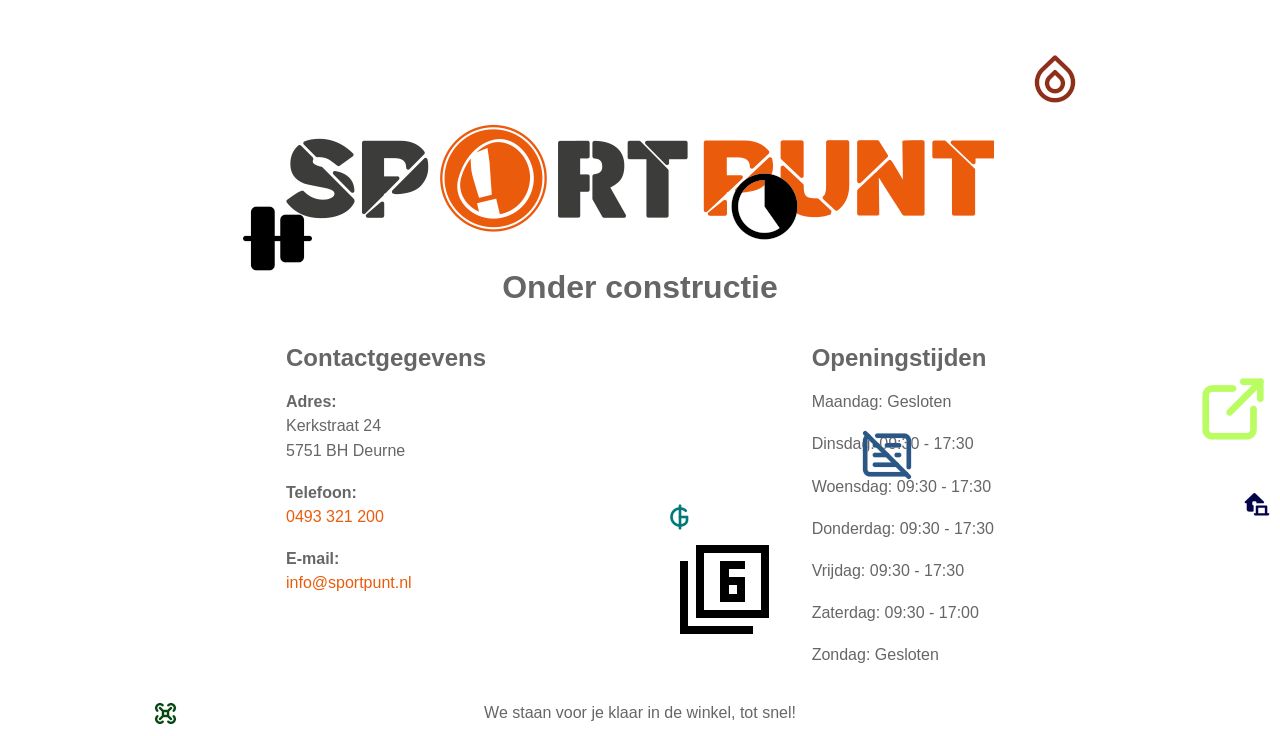 The width and height of the screenshot is (1280, 736). I want to click on indicates 6 items selected or filtered, so click(724, 589).